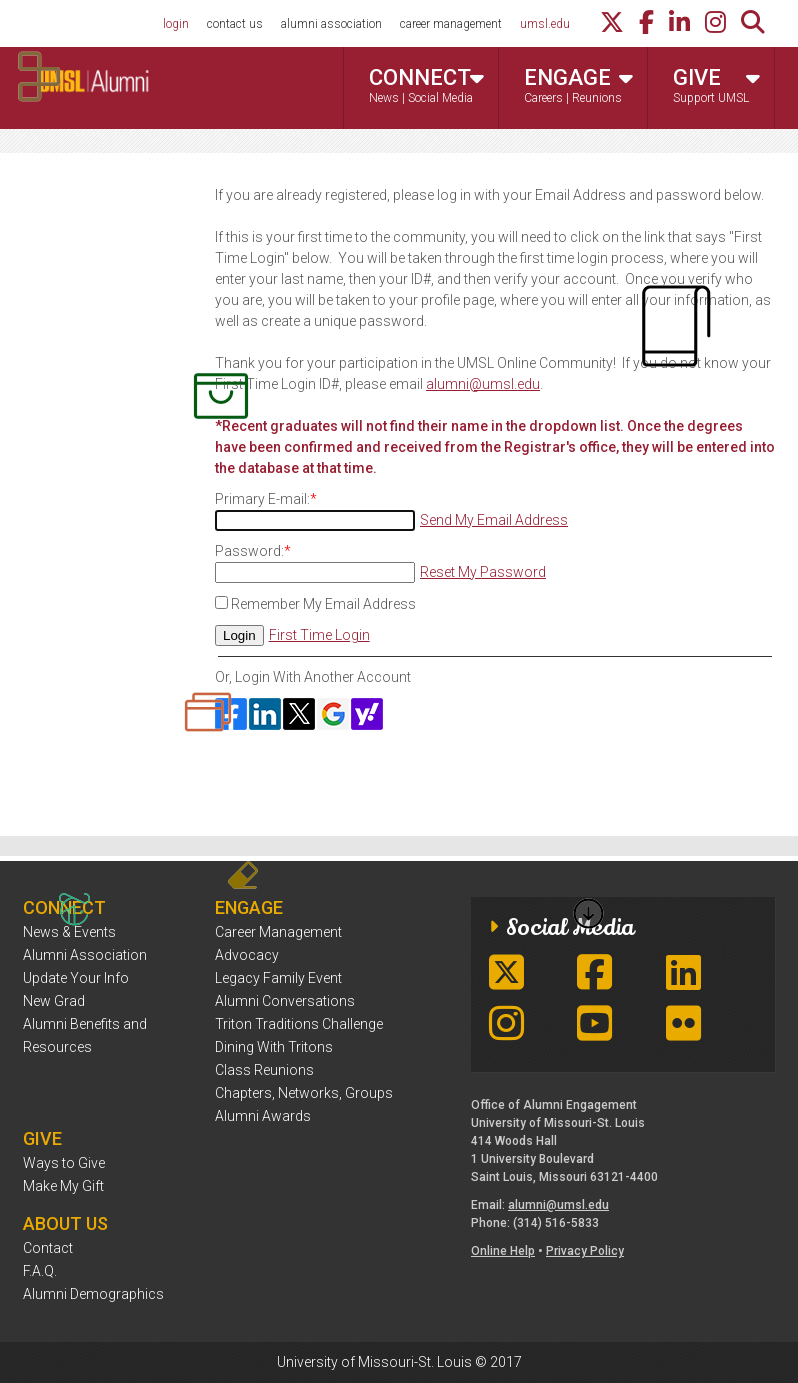 The width and height of the screenshot is (798, 1383). Describe the element at coordinates (221, 396) in the screenshot. I see `view your shopping bag` at that location.